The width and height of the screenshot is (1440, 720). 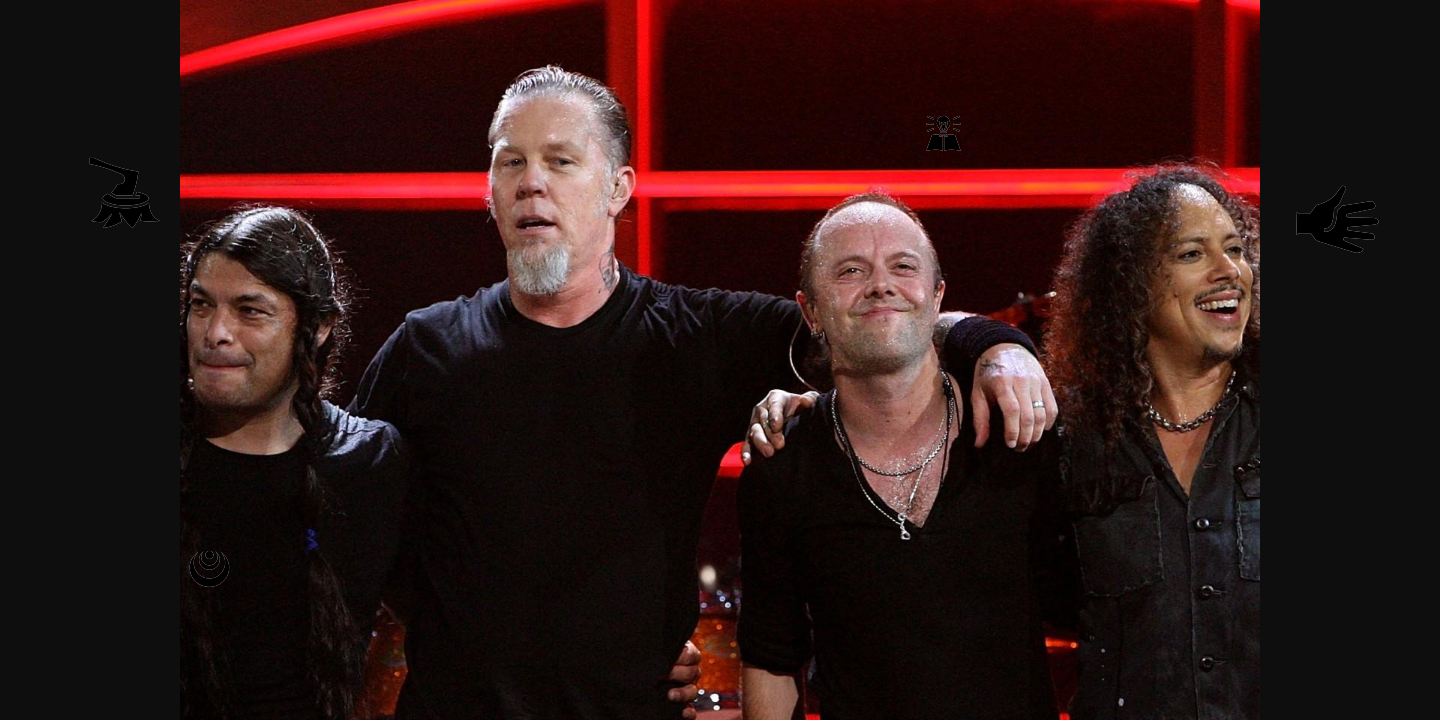 What do you see at coordinates (1338, 216) in the screenshot?
I see `play hand gesture in a game (paper in rock-paper-scissors)` at bounding box center [1338, 216].